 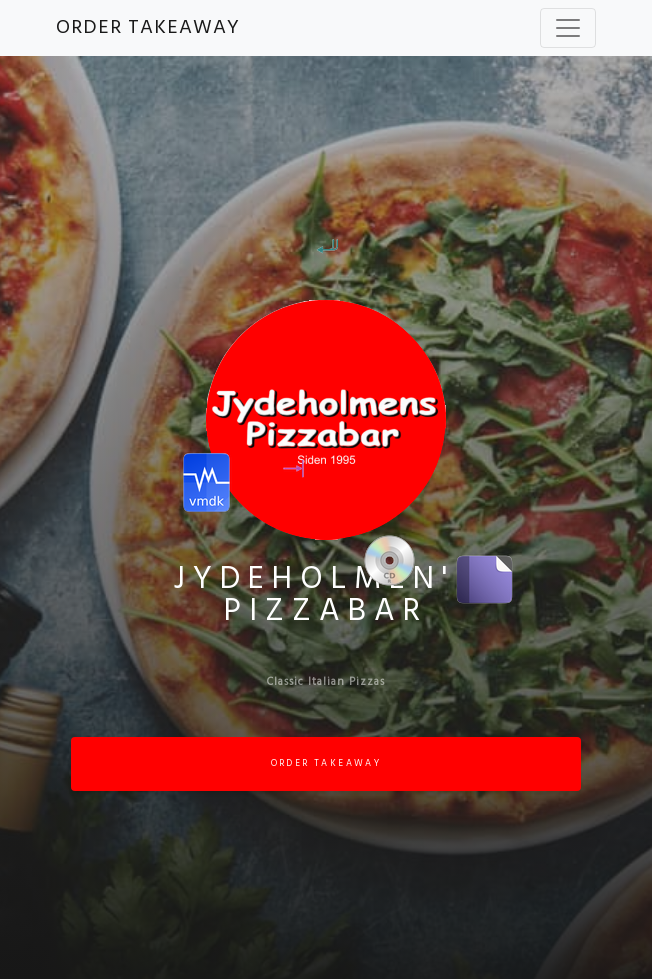 What do you see at coordinates (327, 245) in the screenshot?
I see `reply to all recipients of an email` at bounding box center [327, 245].